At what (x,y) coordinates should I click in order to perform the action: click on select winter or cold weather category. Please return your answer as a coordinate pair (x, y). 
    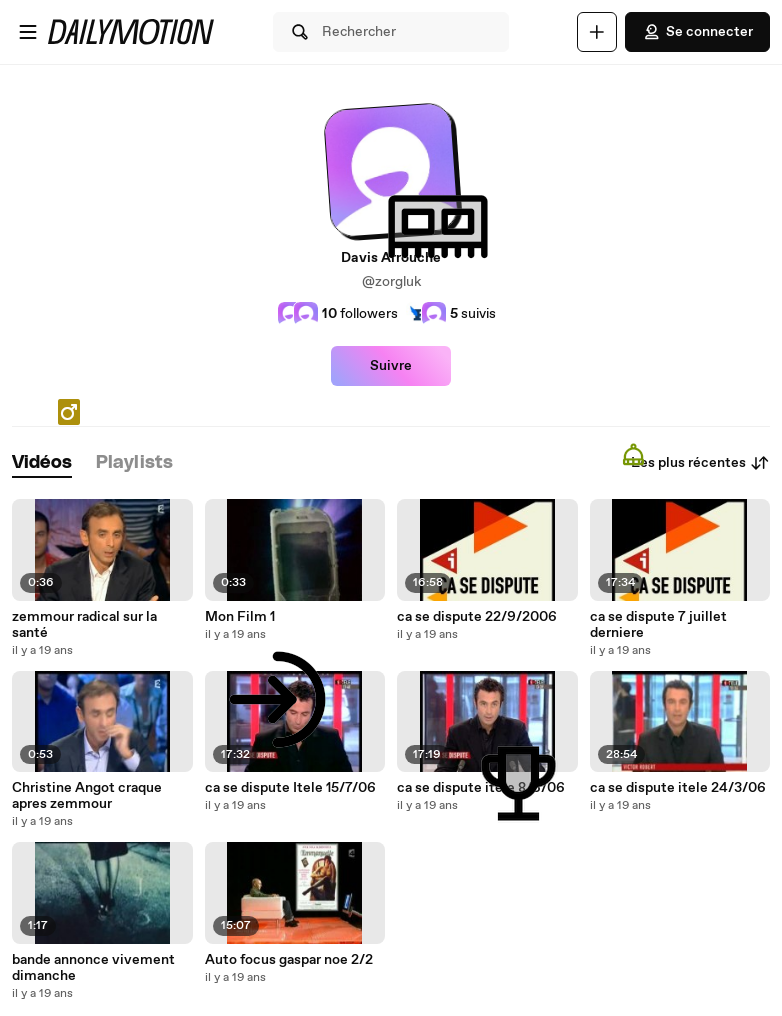
    Looking at the image, I should click on (633, 455).